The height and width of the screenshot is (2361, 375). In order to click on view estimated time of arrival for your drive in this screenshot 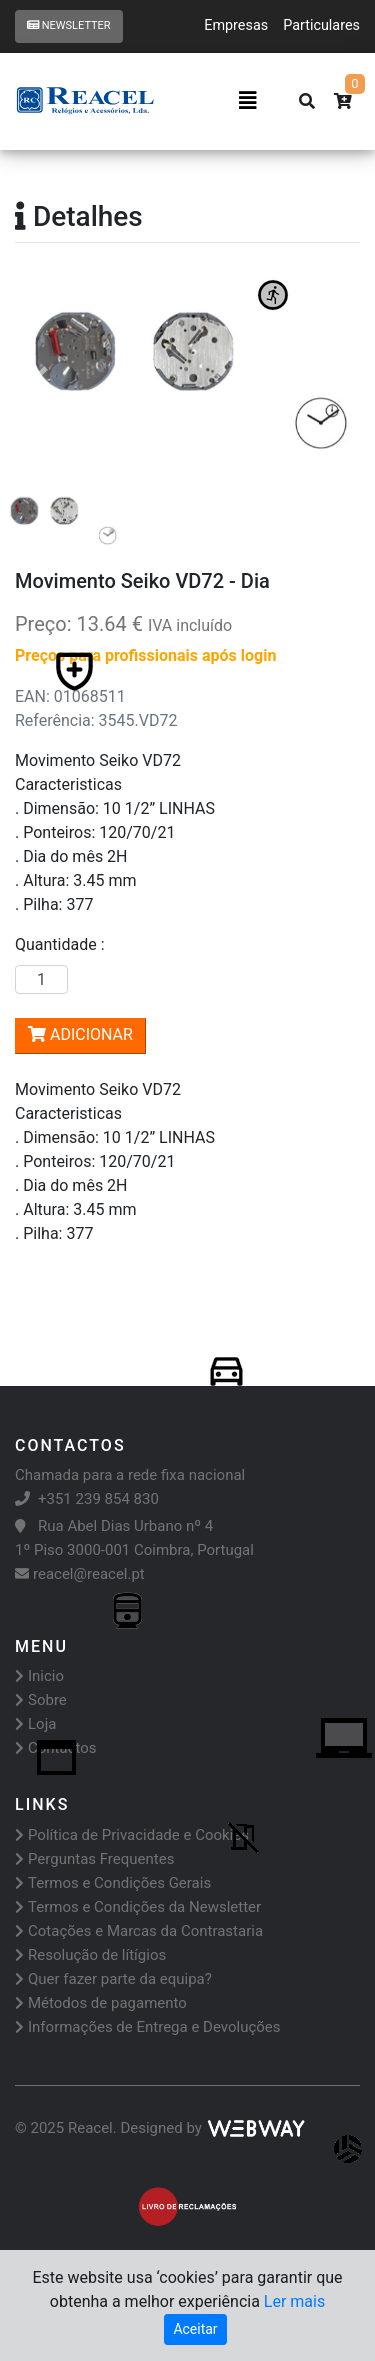, I will do `click(226, 1371)`.